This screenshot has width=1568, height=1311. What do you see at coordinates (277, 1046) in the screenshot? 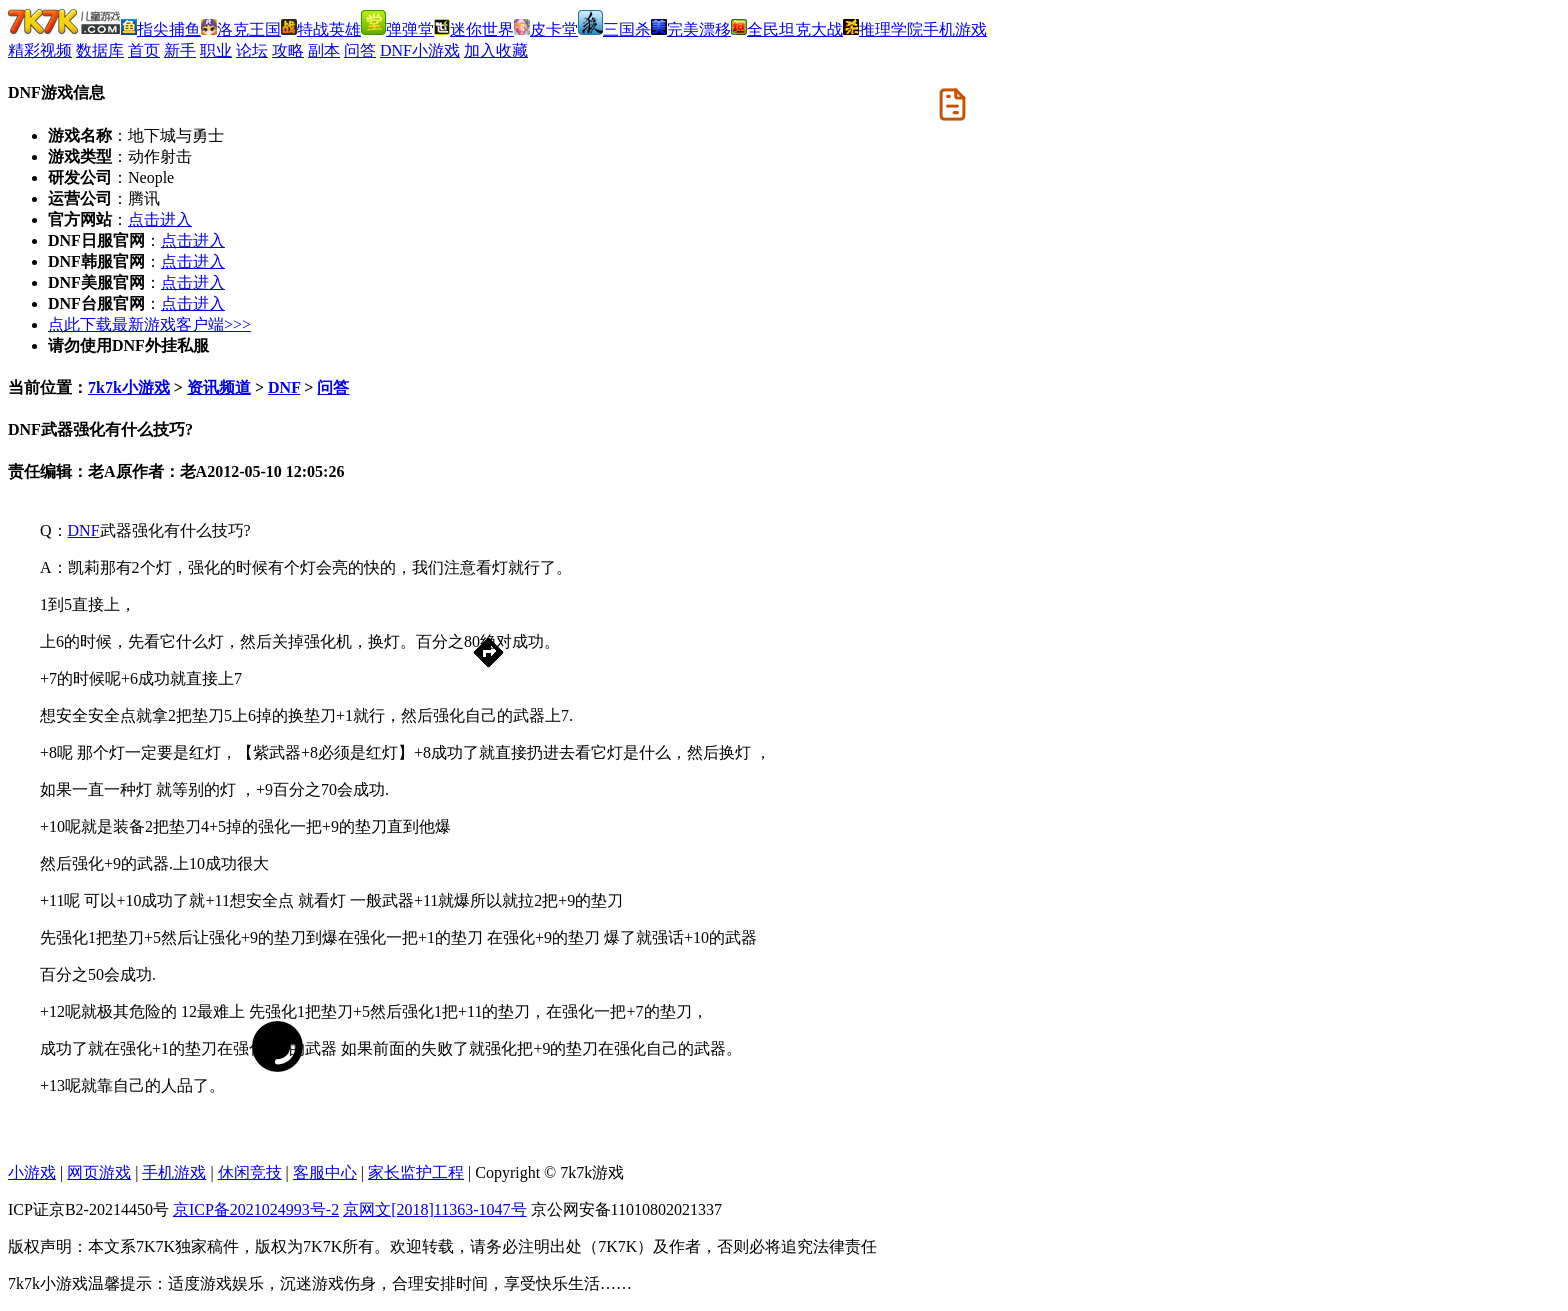
I see `apply inner shadow effect to bottom-right corner` at bounding box center [277, 1046].